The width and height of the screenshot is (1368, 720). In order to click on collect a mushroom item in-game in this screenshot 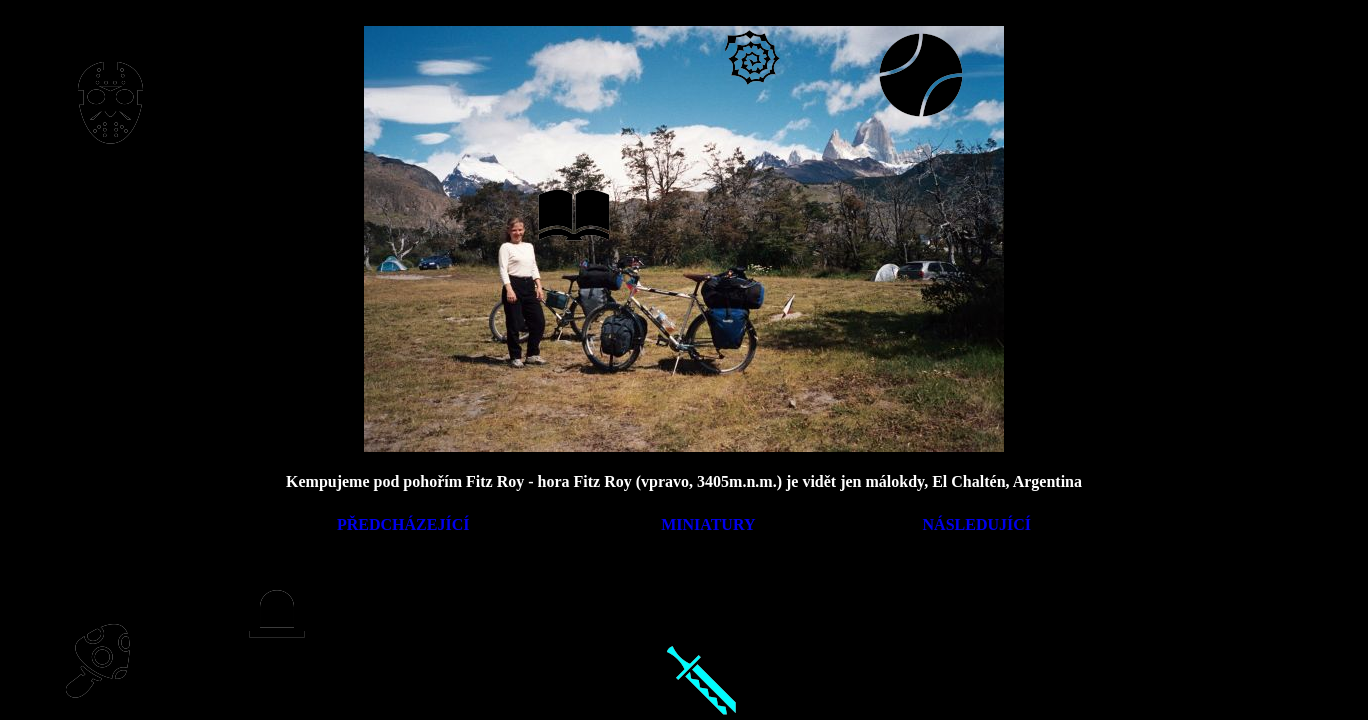, I will do `click(97, 661)`.